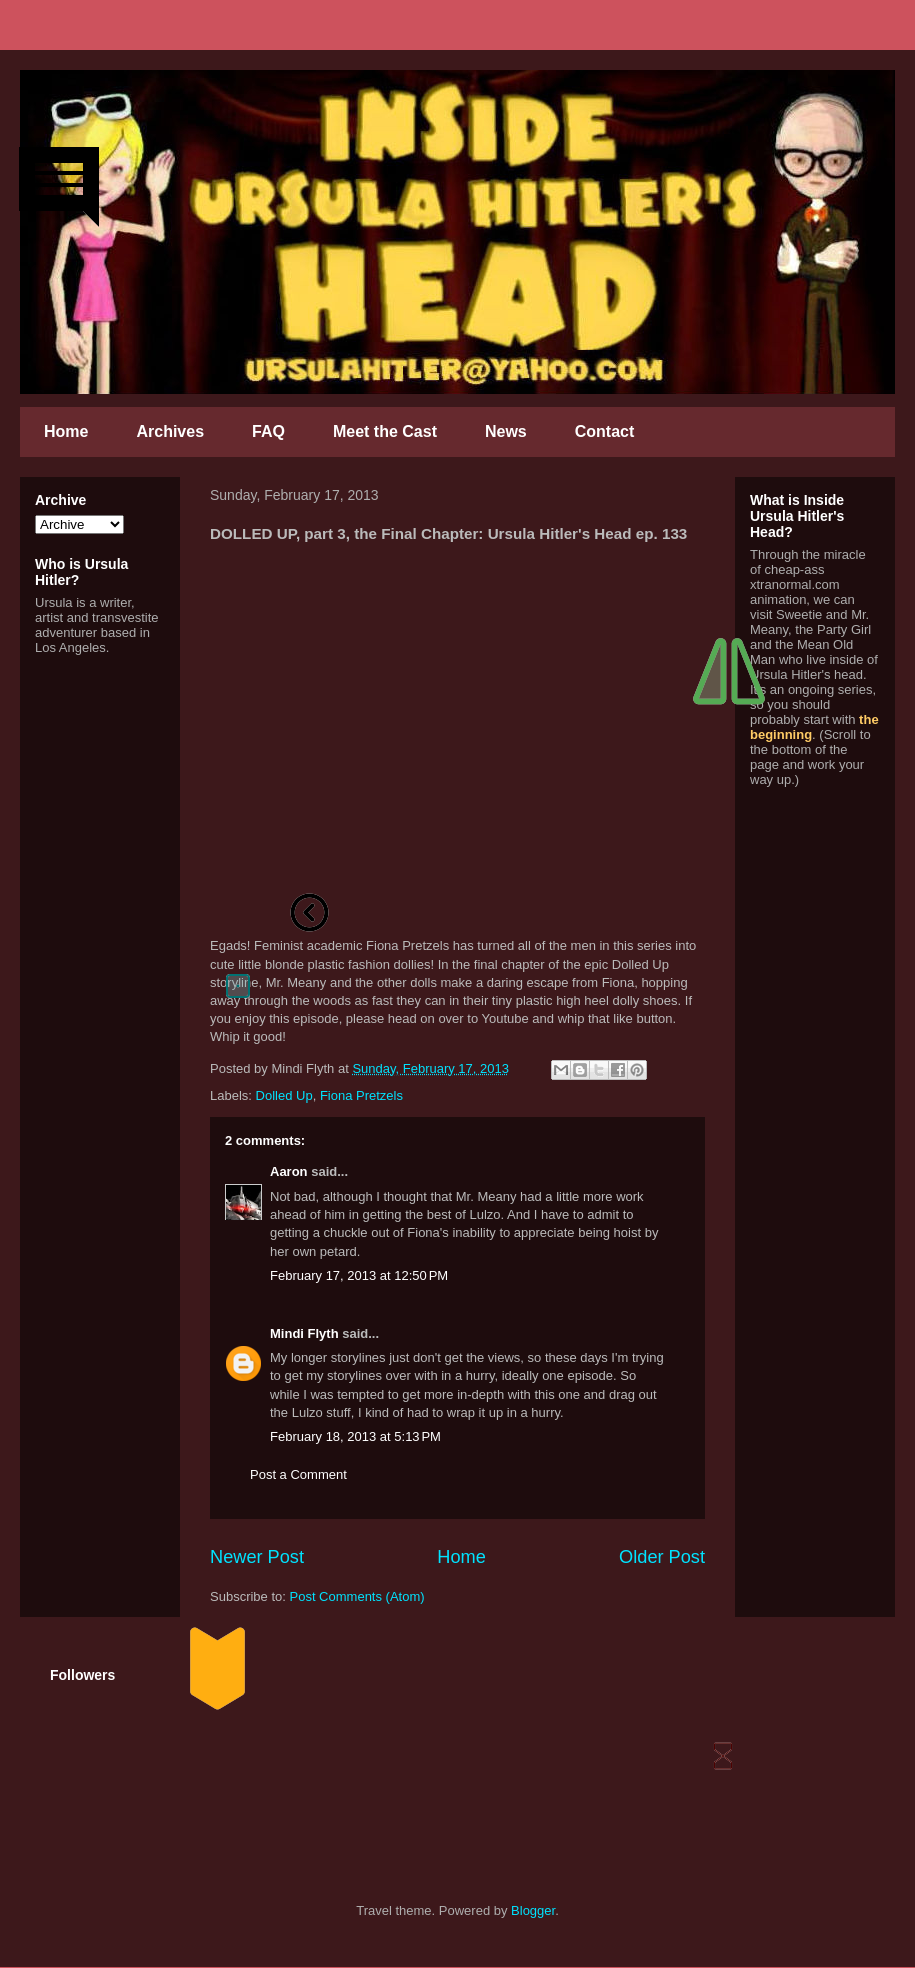 The width and height of the screenshot is (915, 1968). What do you see at coordinates (59, 187) in the screenshot?
I see `add a comment to the document` at bounding box center [59, 187].